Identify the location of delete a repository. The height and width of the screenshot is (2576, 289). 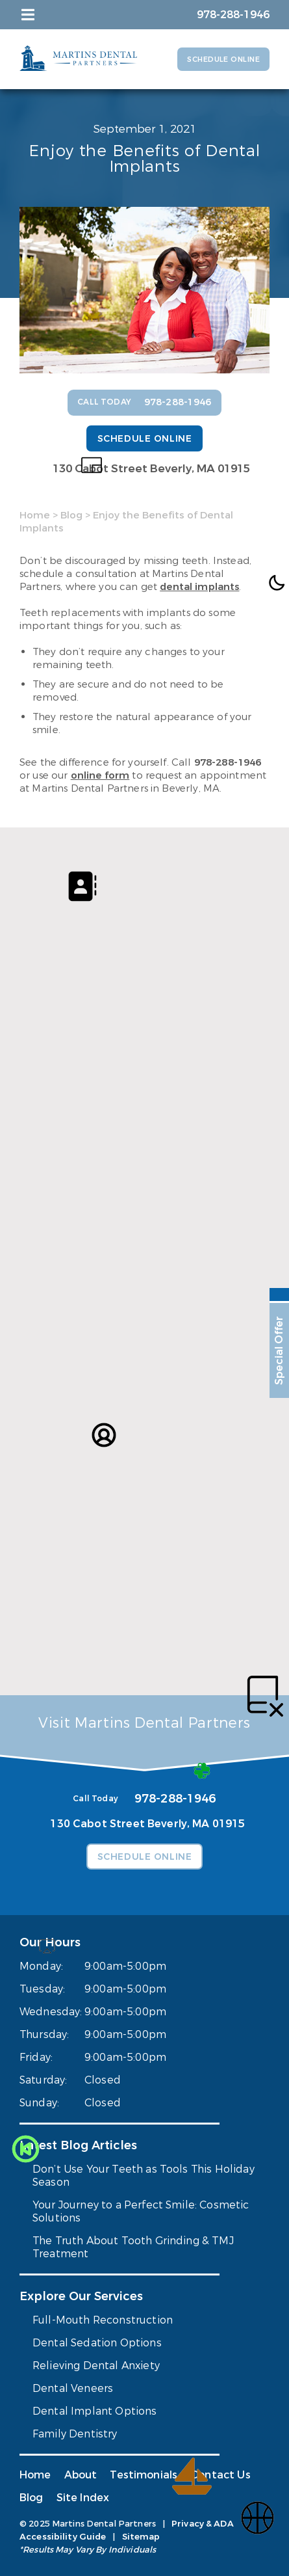
(262, 1696).